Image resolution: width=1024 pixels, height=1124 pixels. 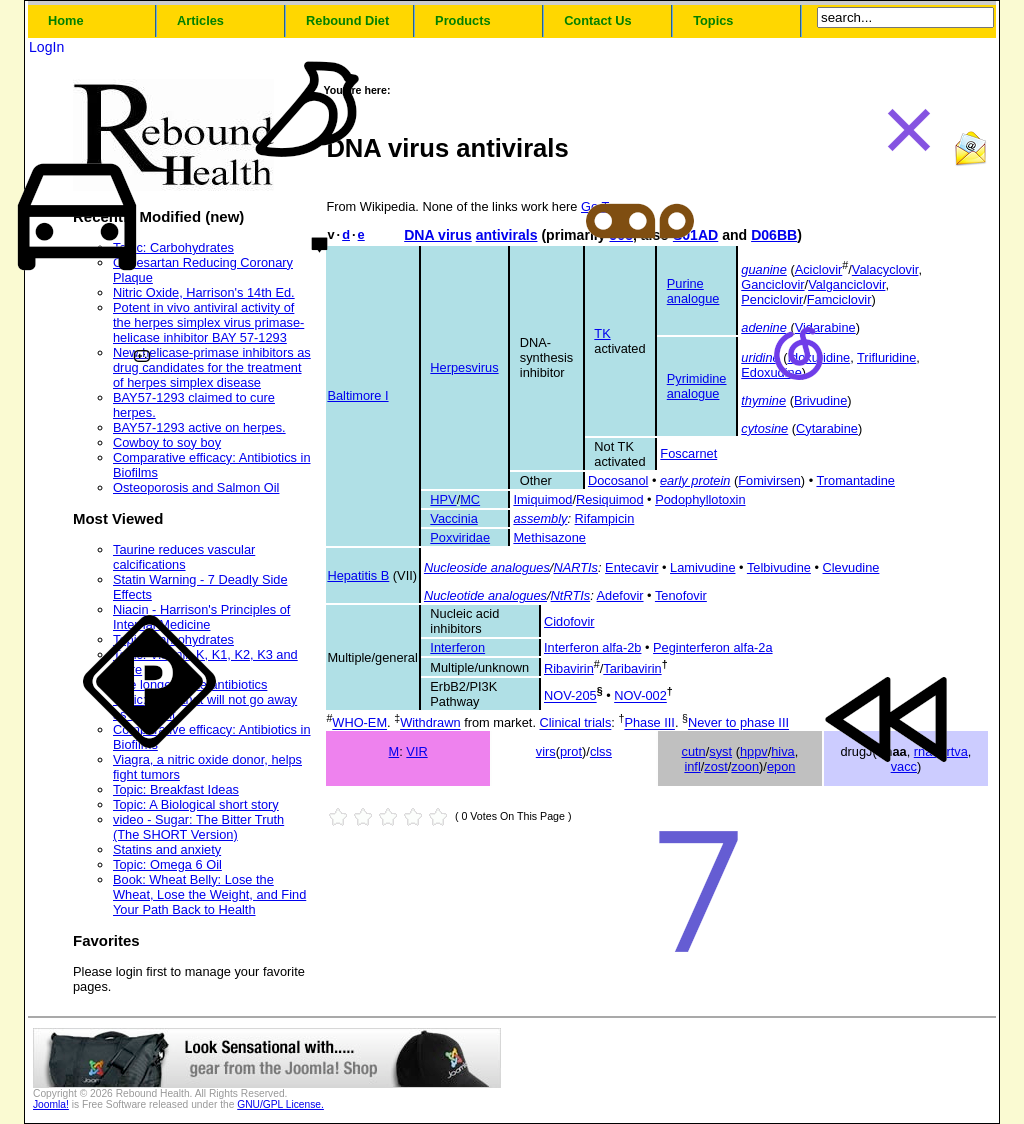 What do you see at coordinates (149, 681) in the screenshot?
I see `pre-commit logo` at bounding box center [149, 681].